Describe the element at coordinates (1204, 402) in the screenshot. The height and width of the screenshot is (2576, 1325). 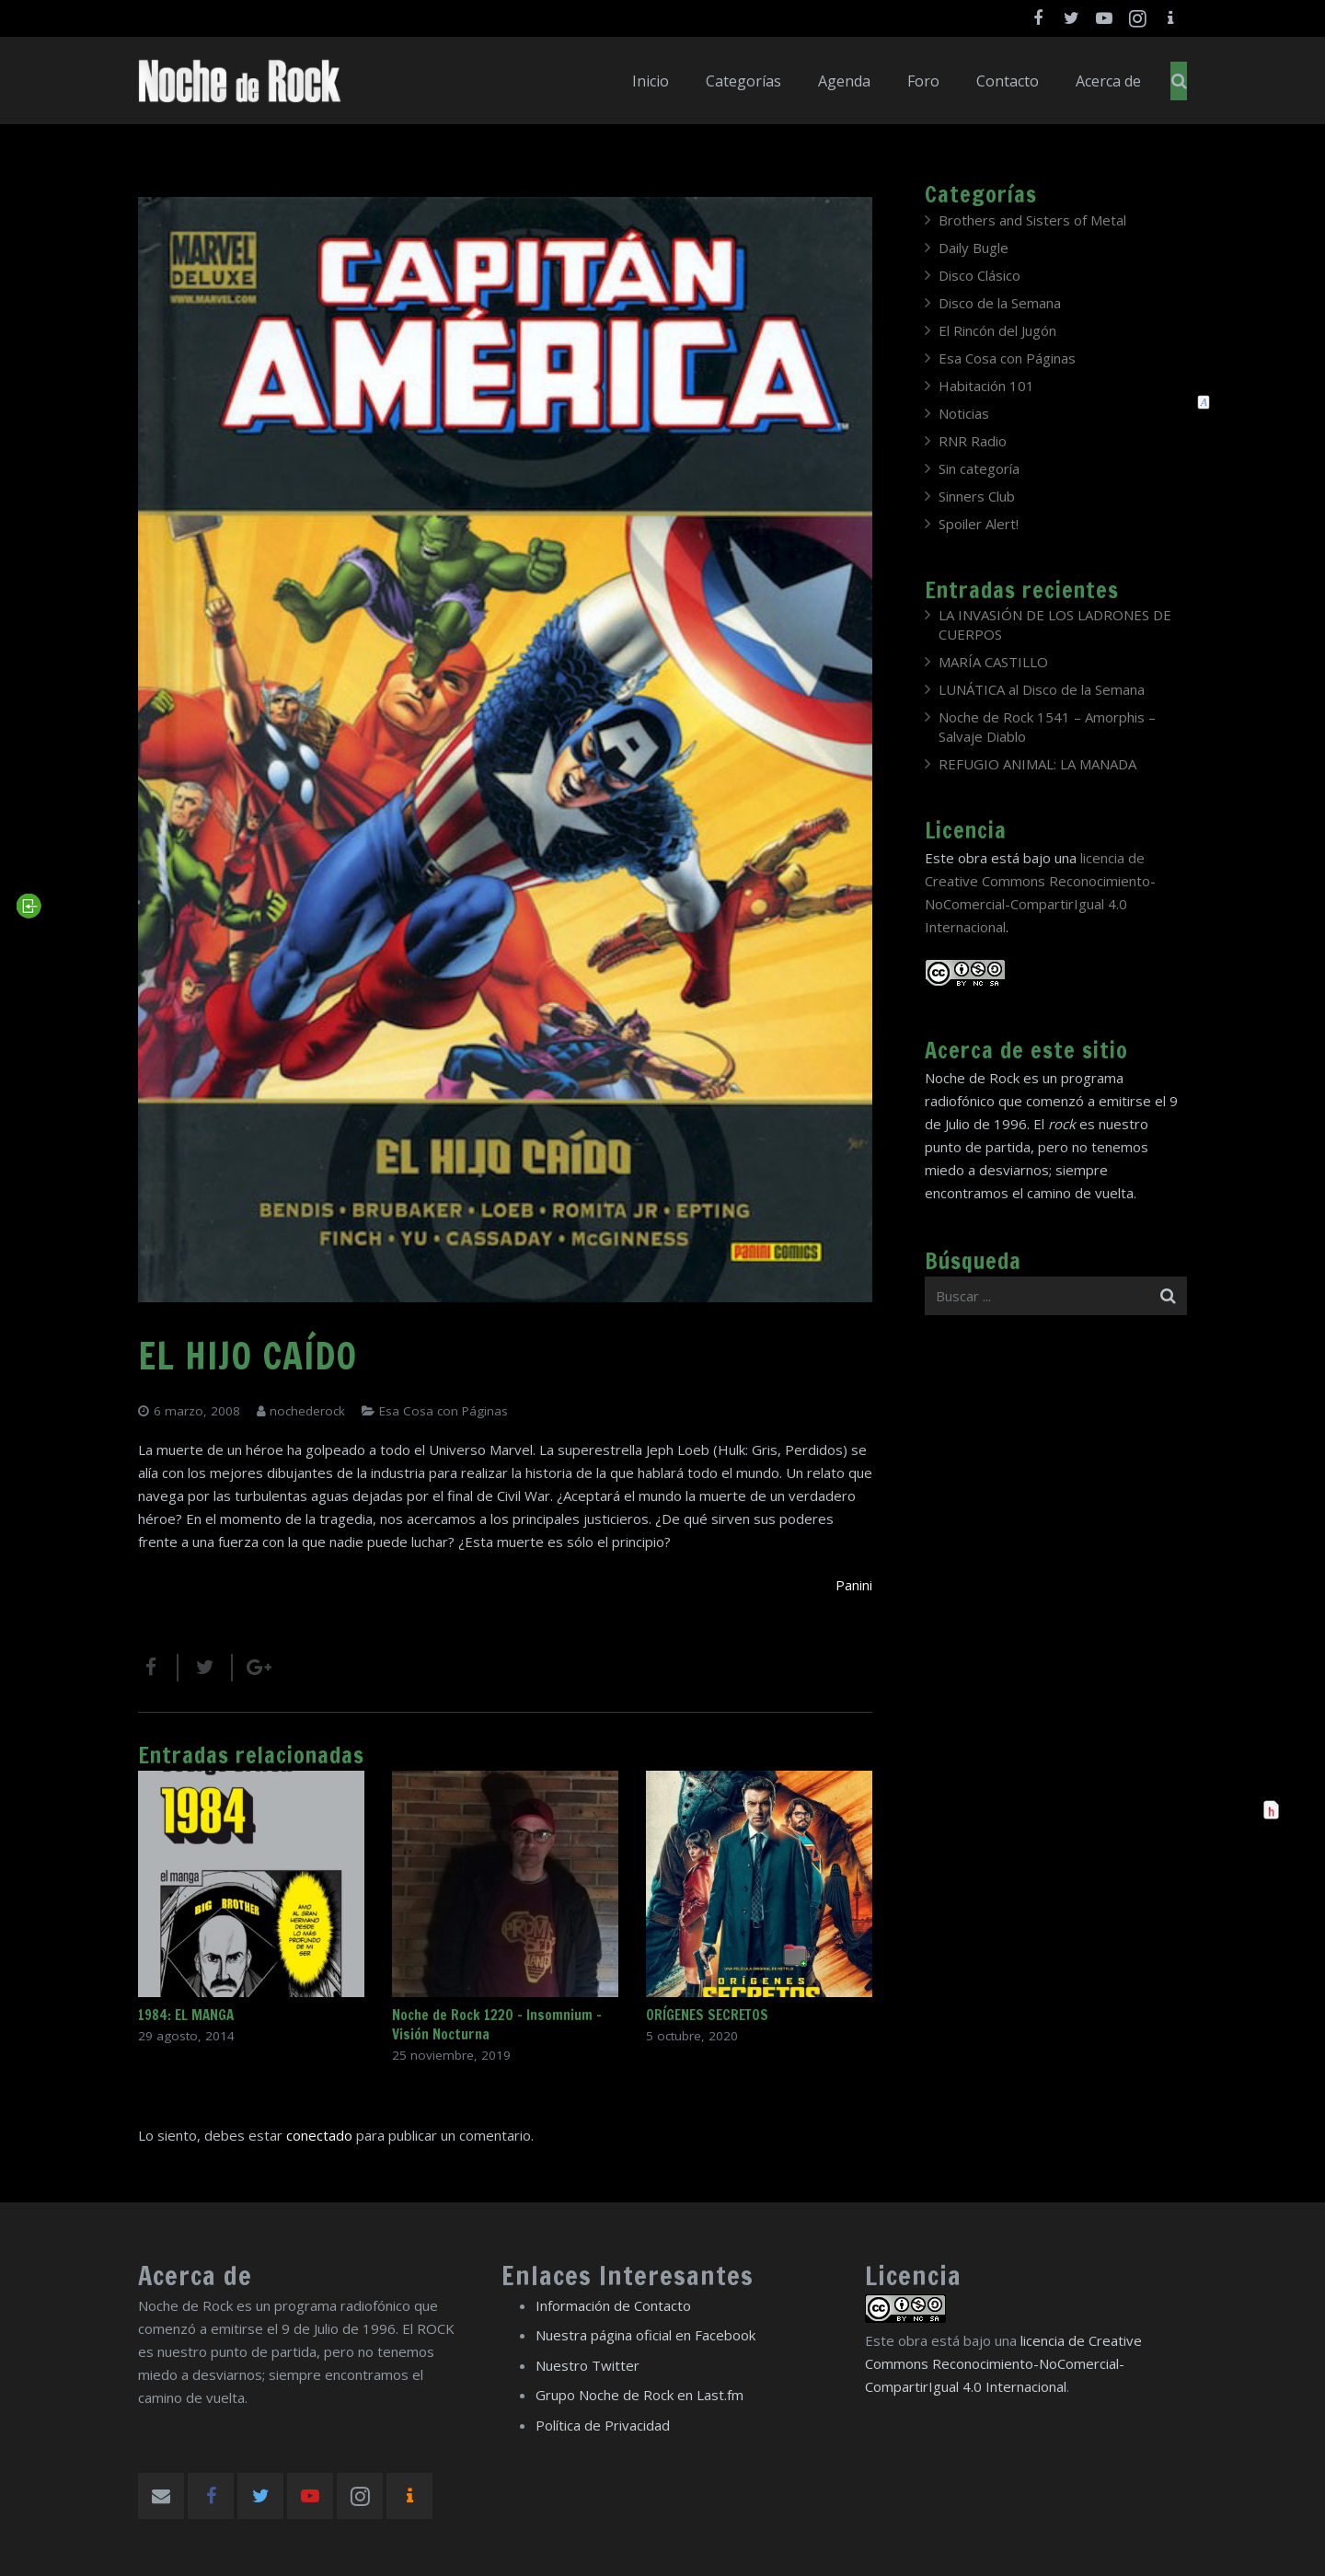
I see `a font file type indicator` at that location.